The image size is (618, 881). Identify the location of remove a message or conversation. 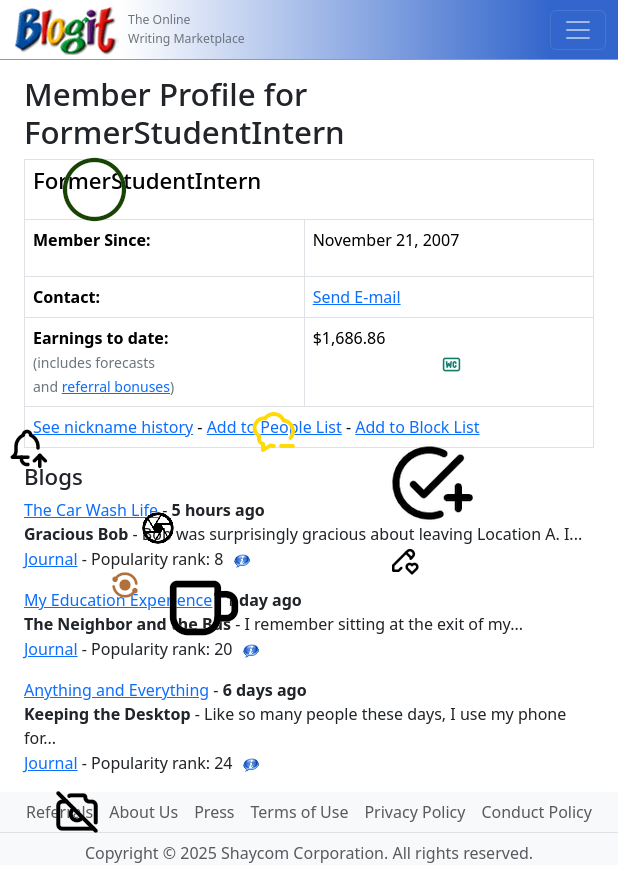
(273, 432).